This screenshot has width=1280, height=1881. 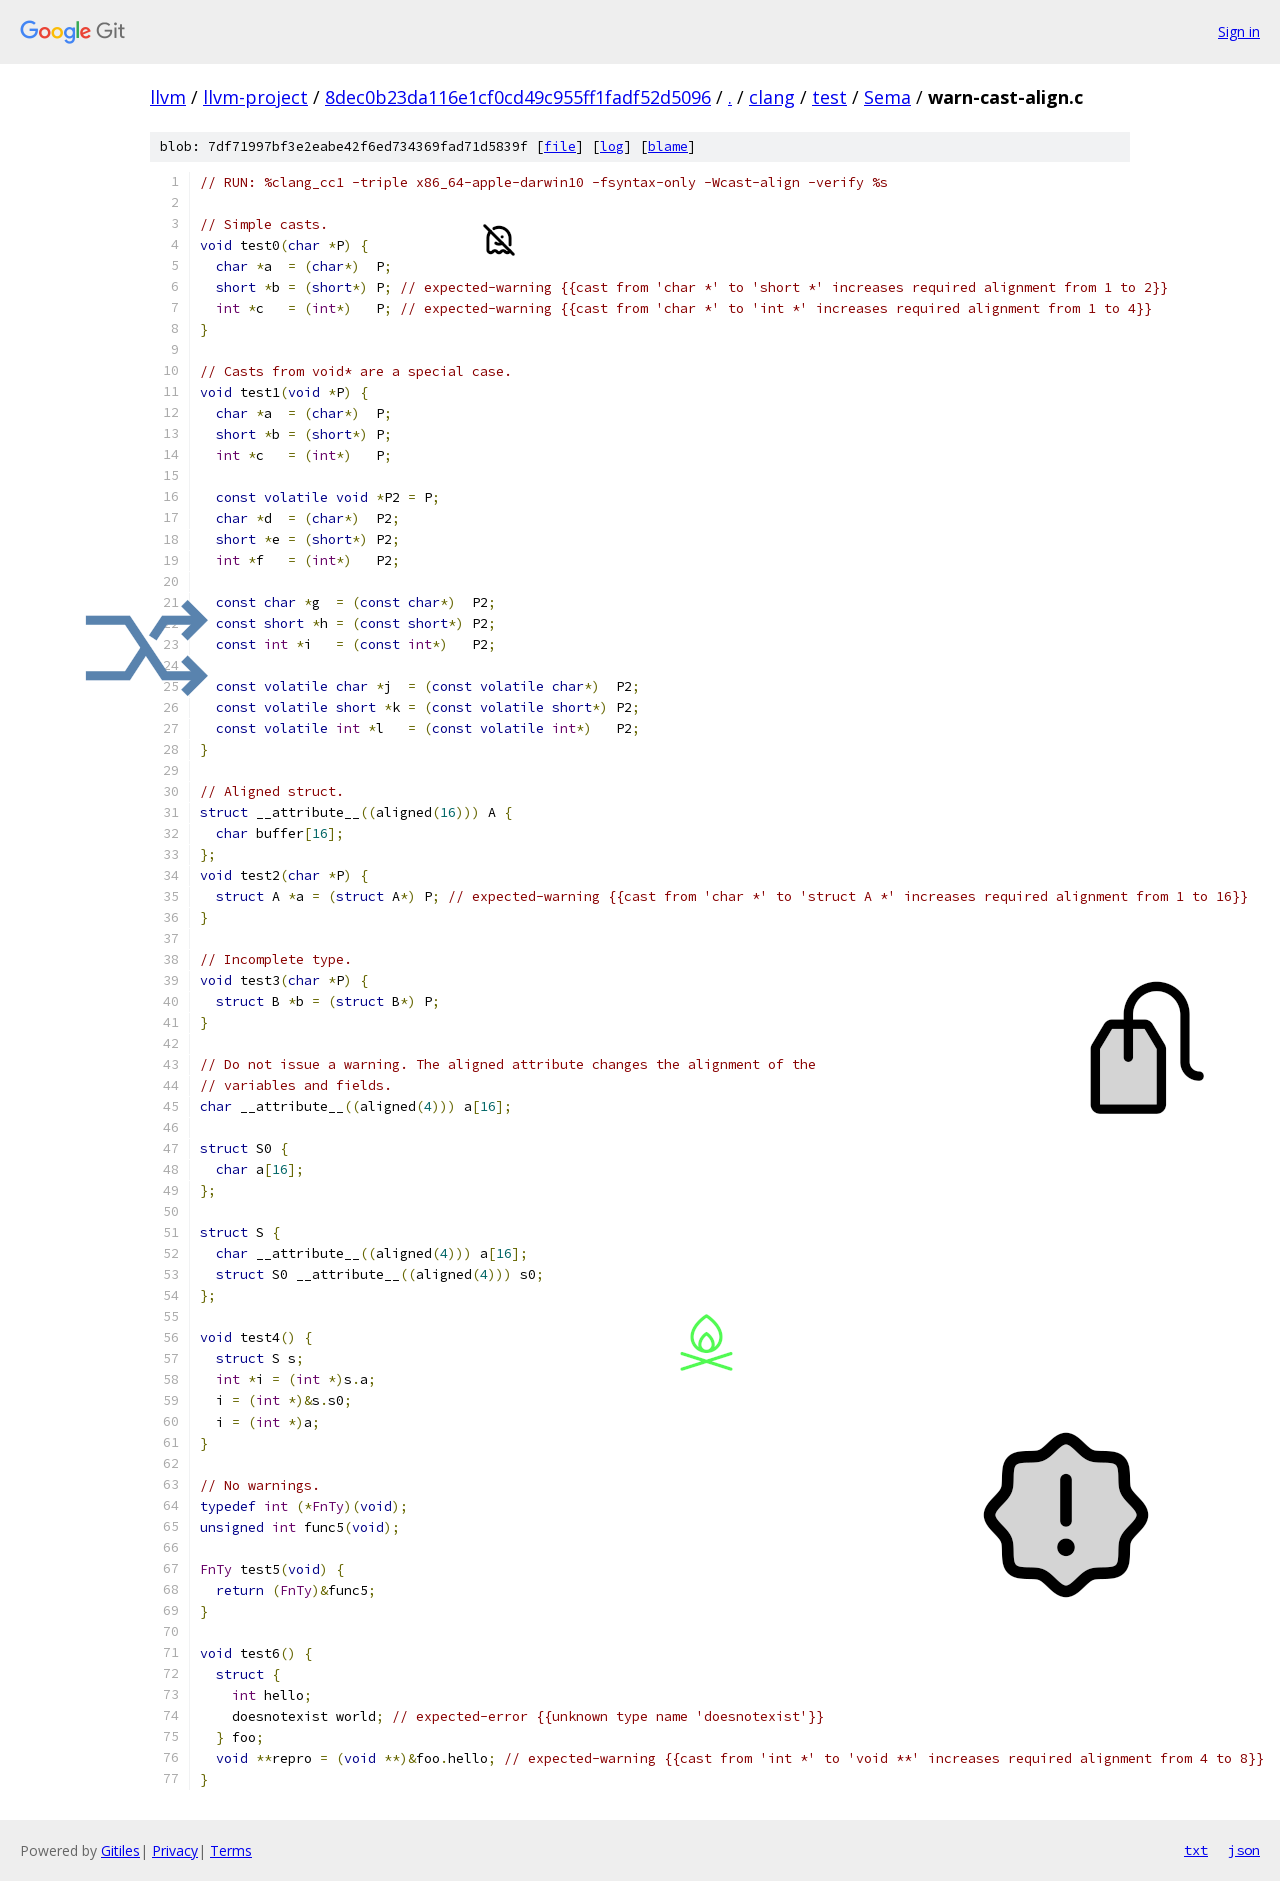 I want to click on tea or hot beverage options, so click(x=1142, y=1052).